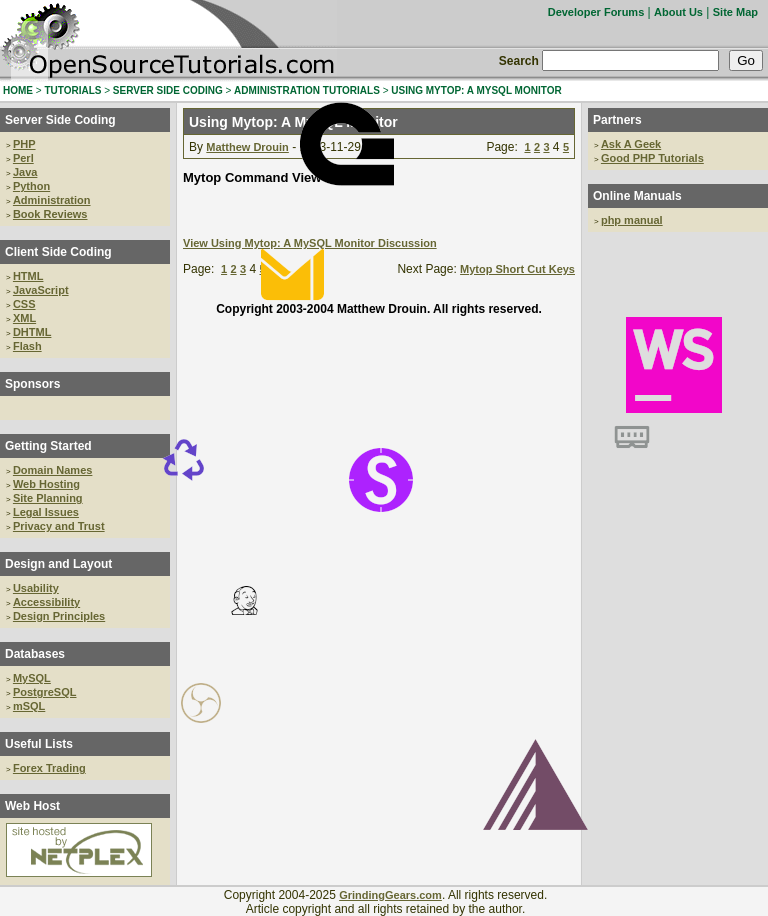  What do you see at coordinates (244, 600) in the screenshot?
I see `jenkins CI/CD automation server logo` at bounding box center [244, 600].